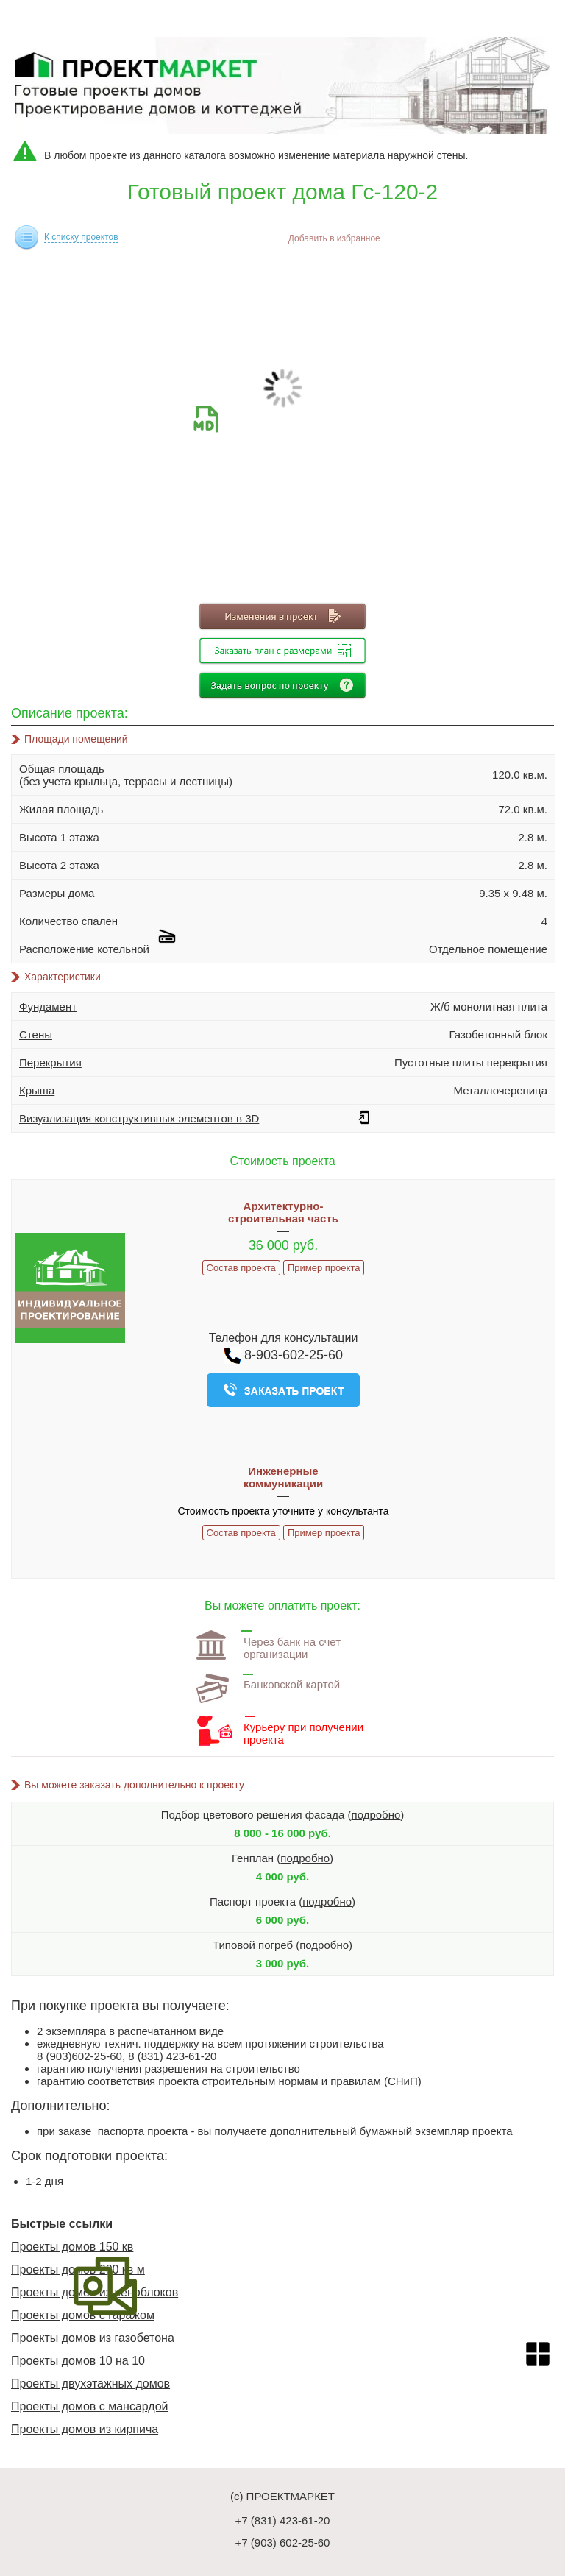 The width and height of the screenshot is (565, 2576). What do you see at coordinates (167, 935) in the screenshot?
I see `scan a document or image` at bounding box center [167, 935].